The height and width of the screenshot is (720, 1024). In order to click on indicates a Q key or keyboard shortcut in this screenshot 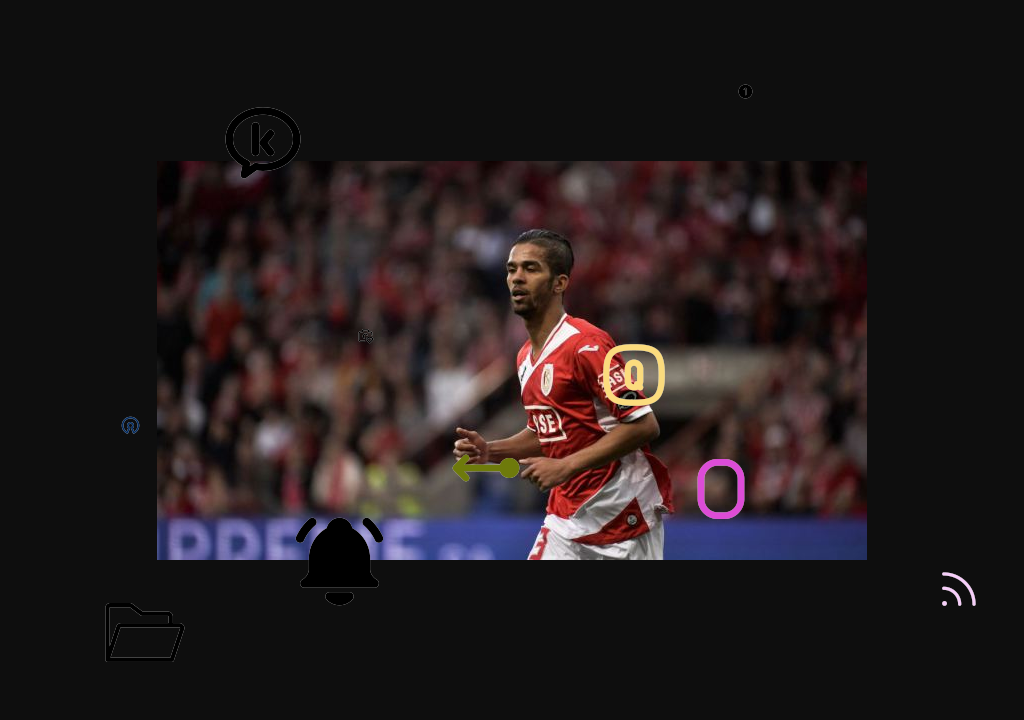, I will do `click(634, 375)`.